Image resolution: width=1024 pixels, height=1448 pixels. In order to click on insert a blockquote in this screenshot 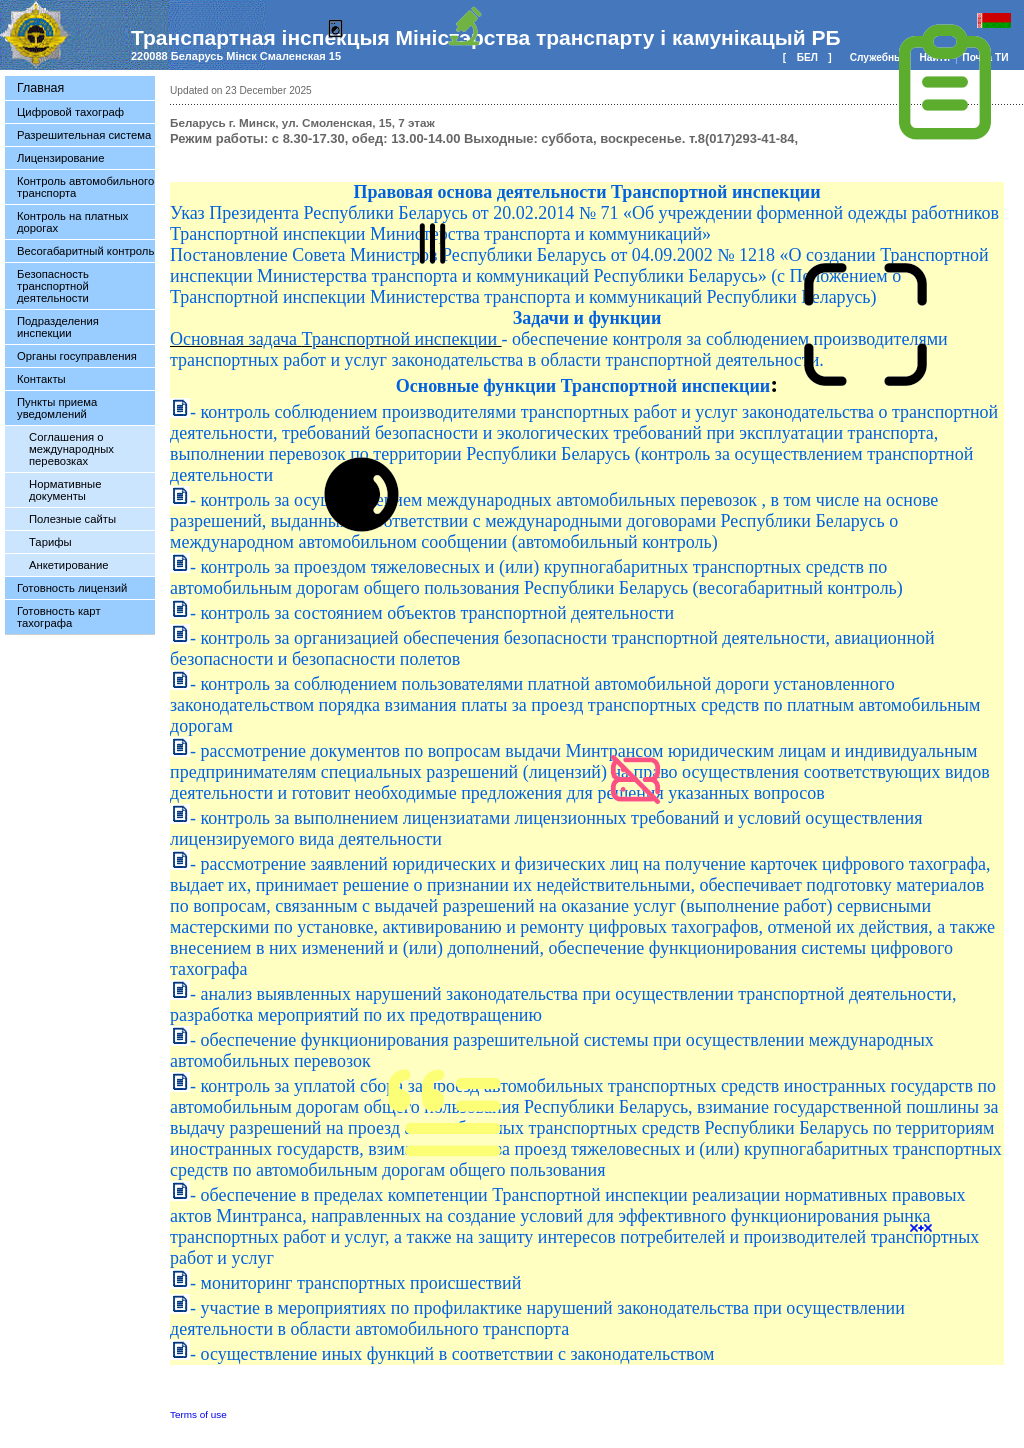, I will do `click(444, 1111)`.